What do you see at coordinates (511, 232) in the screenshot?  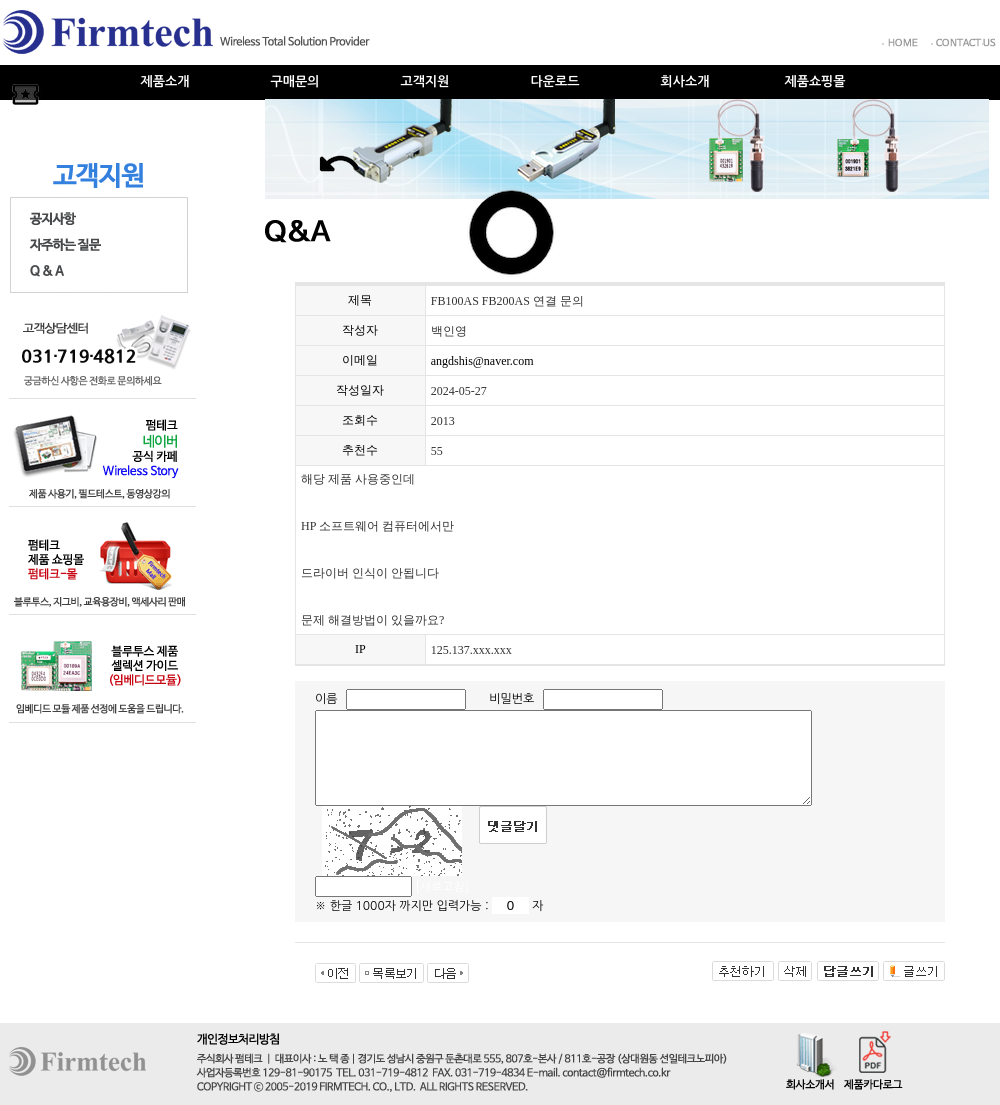 I see `indicates a trip starting point or origin location` at bounding box center [511, 232].